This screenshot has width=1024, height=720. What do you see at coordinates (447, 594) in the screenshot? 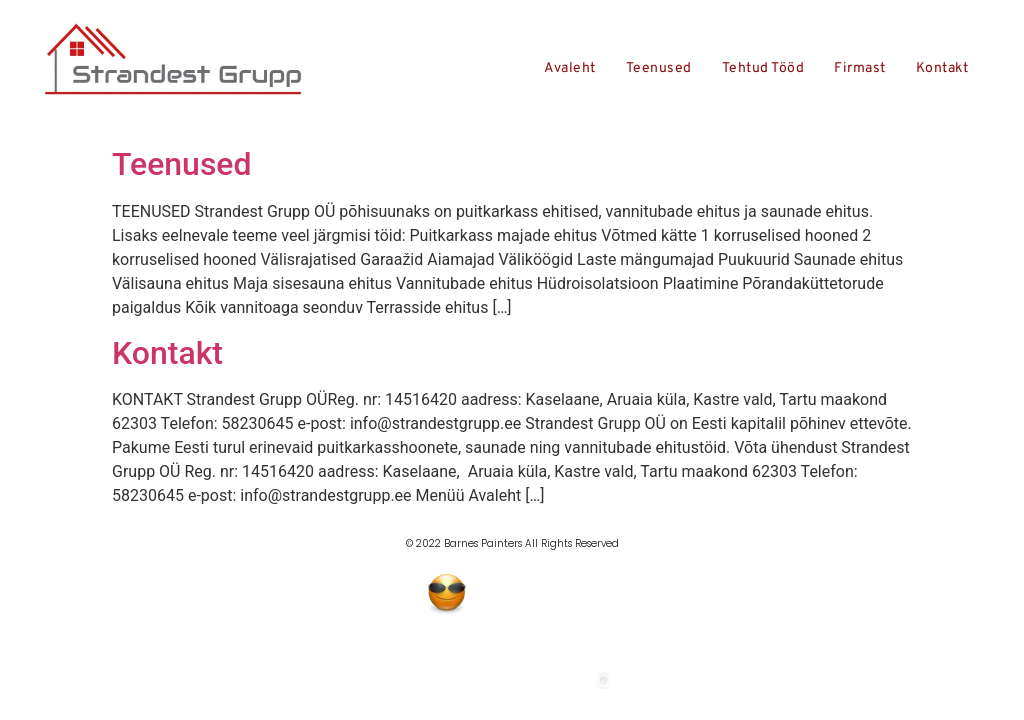
I see `indicates a "cool" or confident mood in messaging` at bounding box center [447, 594].